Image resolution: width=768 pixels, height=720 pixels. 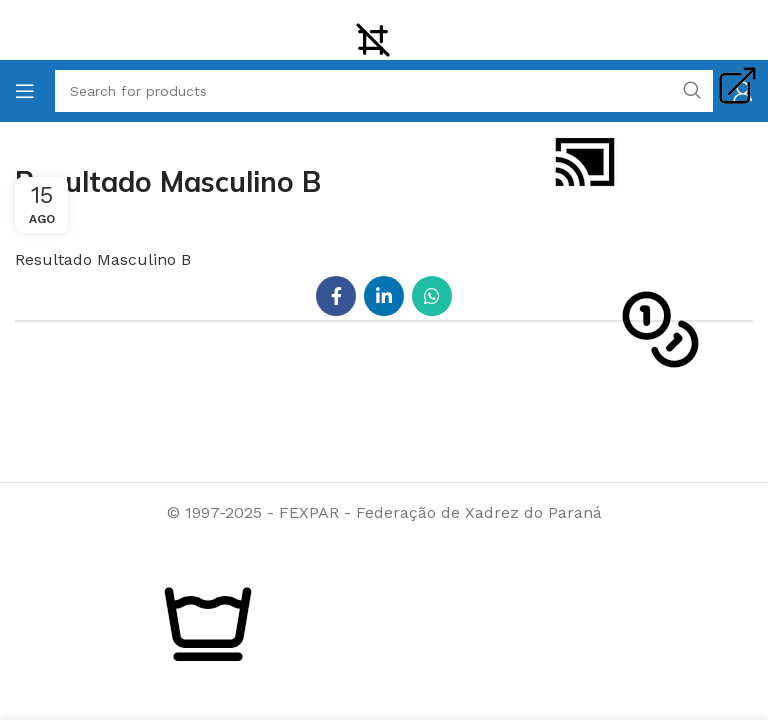 What do you see at coordinates (373, 40) in the screenshot?
I see `disable frame or crop boundaries` at bounding box center [373, 40].